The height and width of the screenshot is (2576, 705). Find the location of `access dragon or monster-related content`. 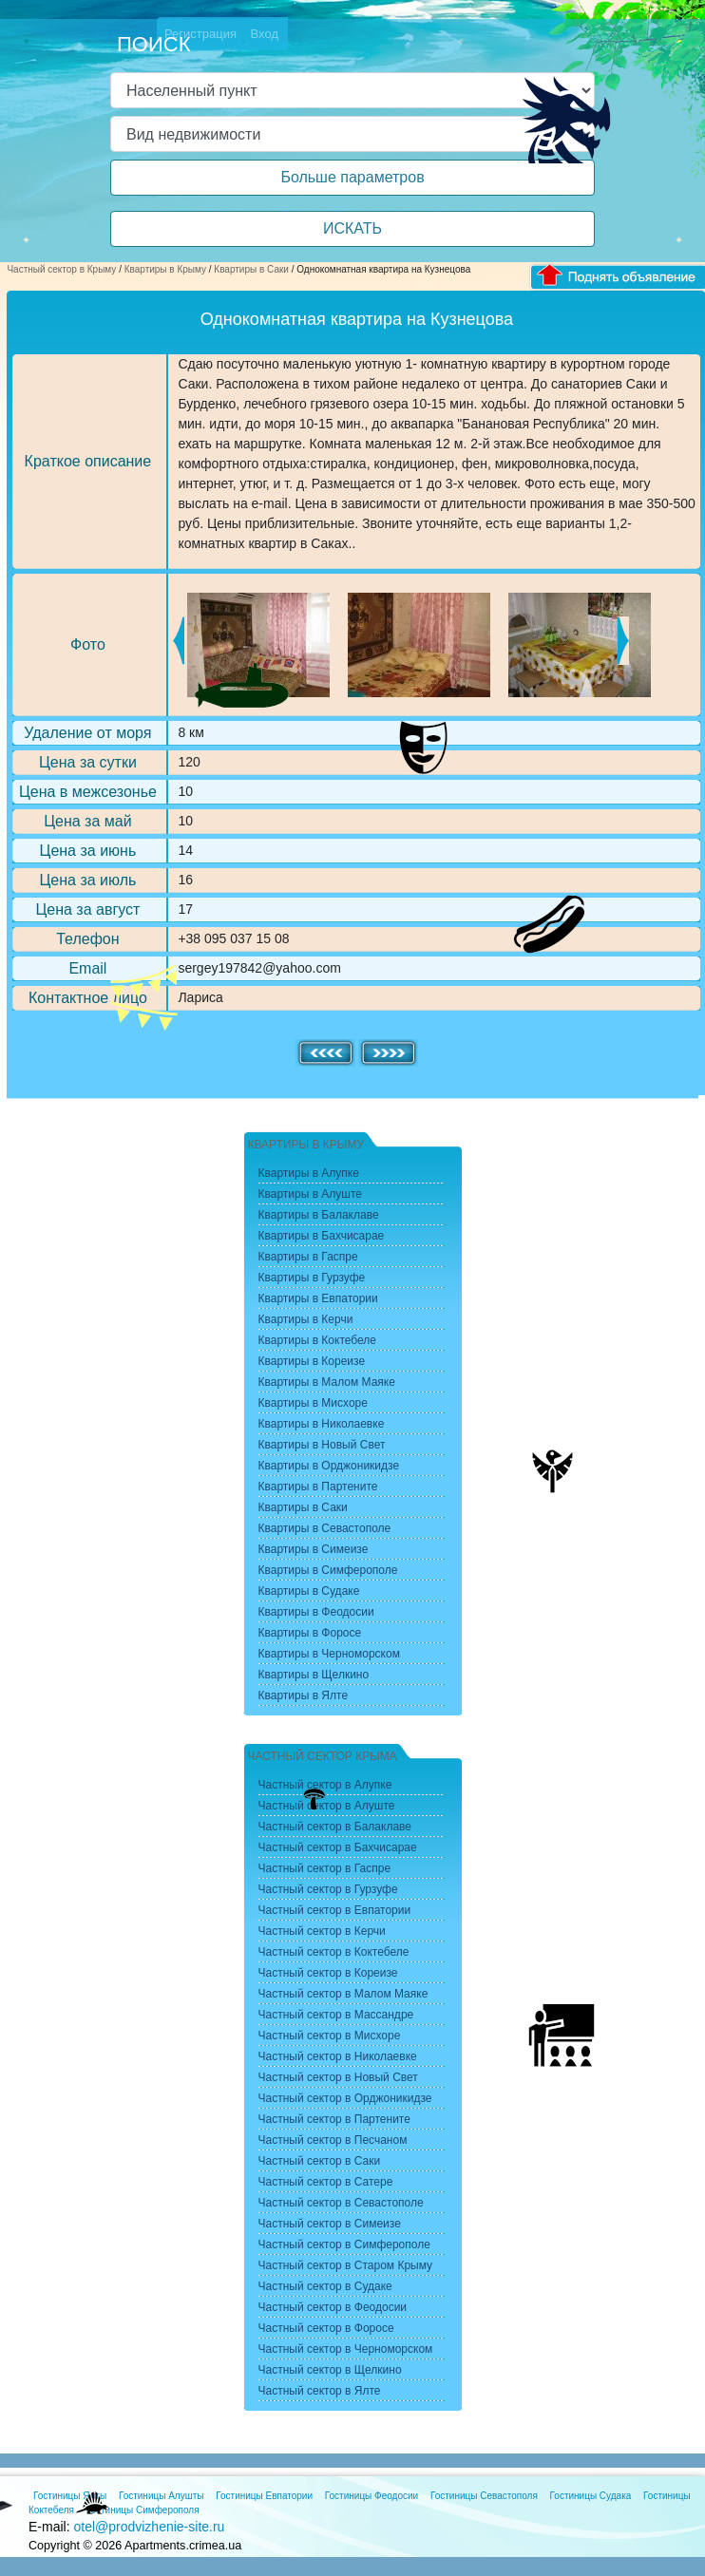

access dragon or monster-related content is located at coordinates (566, 120).